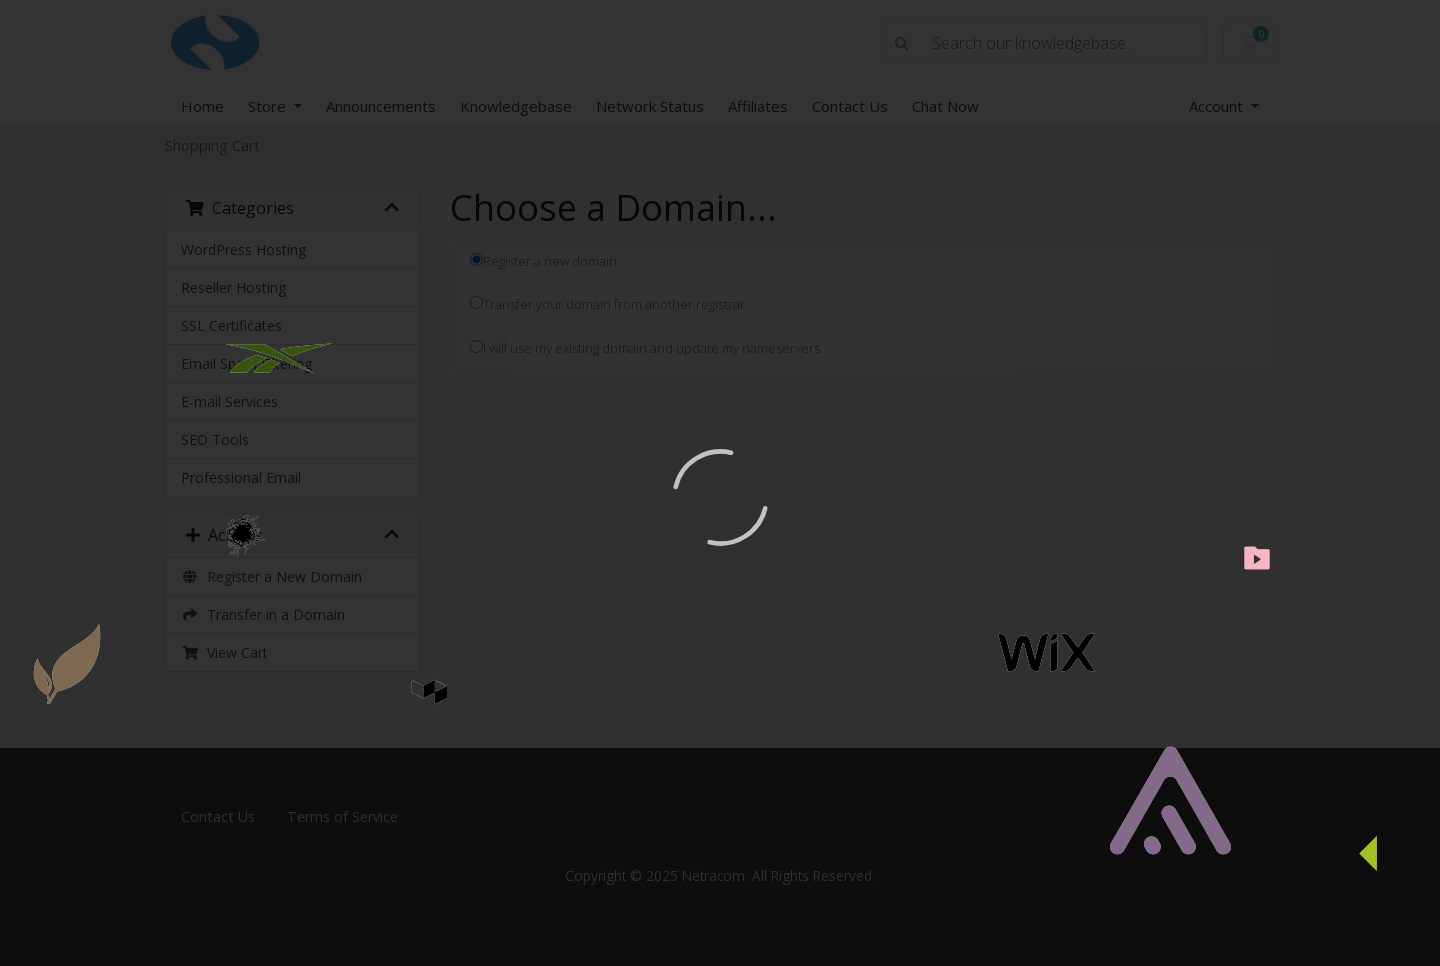  Describe the element at coordinates (245, 536) in the screenshot. I see `visit habr technology blog platform` at that location.